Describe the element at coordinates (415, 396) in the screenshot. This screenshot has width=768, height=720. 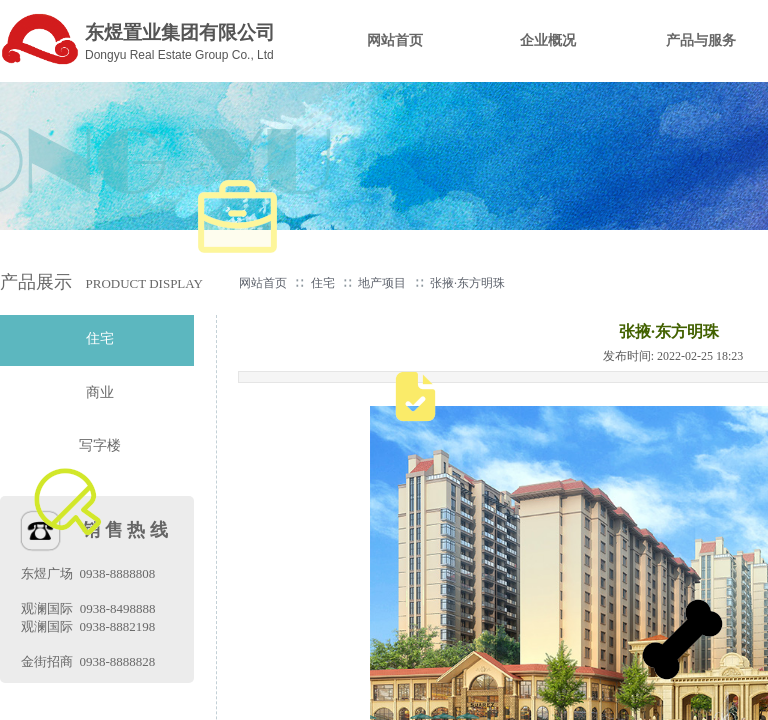
I see `file successfully uploaded or saved` at that location.